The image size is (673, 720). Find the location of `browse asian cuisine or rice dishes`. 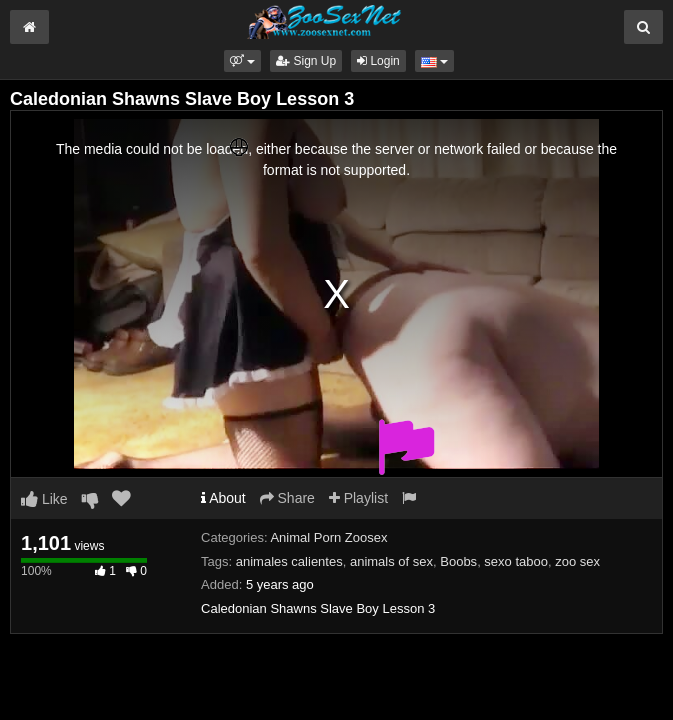

browse asian cuisine or rice dishes is located at coordinates (239, 147).